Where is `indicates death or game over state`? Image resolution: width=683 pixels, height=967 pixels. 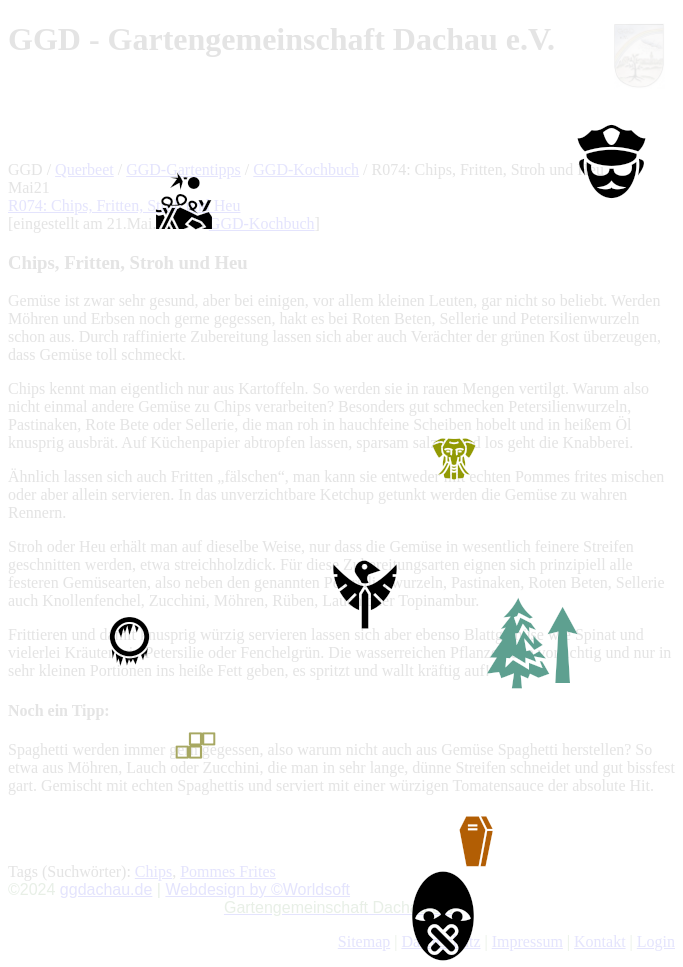
indicates death or game over state is located at coordinates (475, 841).